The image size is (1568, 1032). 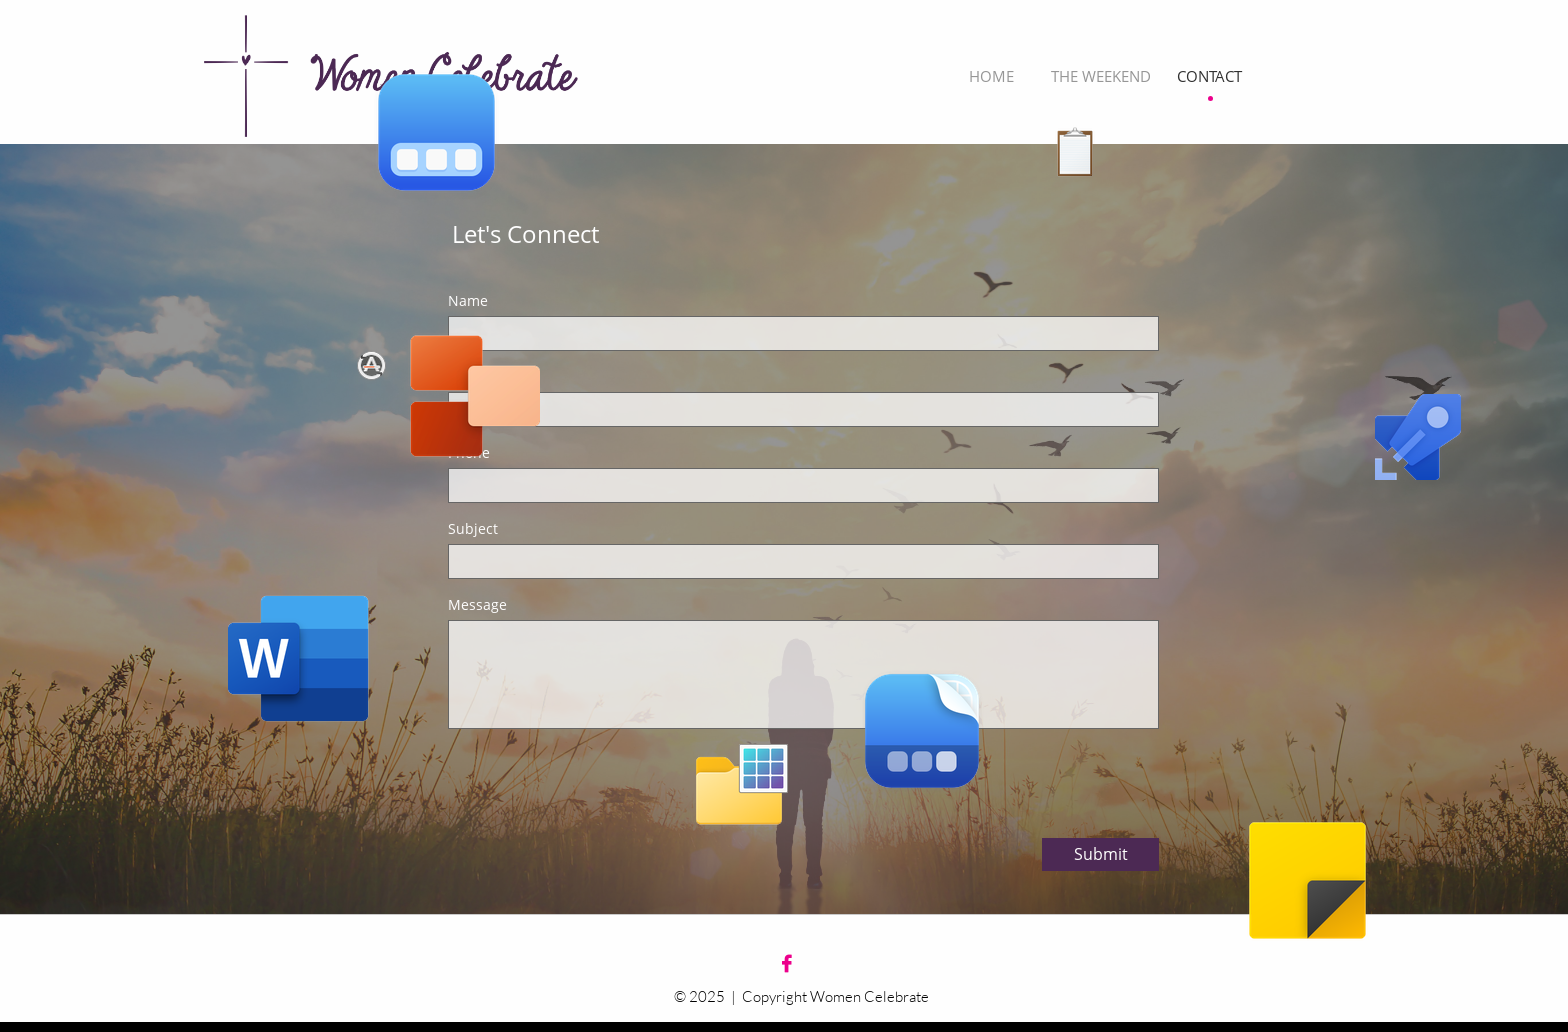 I want to click on access folder settings and preferences, so click(x=739, y=793).